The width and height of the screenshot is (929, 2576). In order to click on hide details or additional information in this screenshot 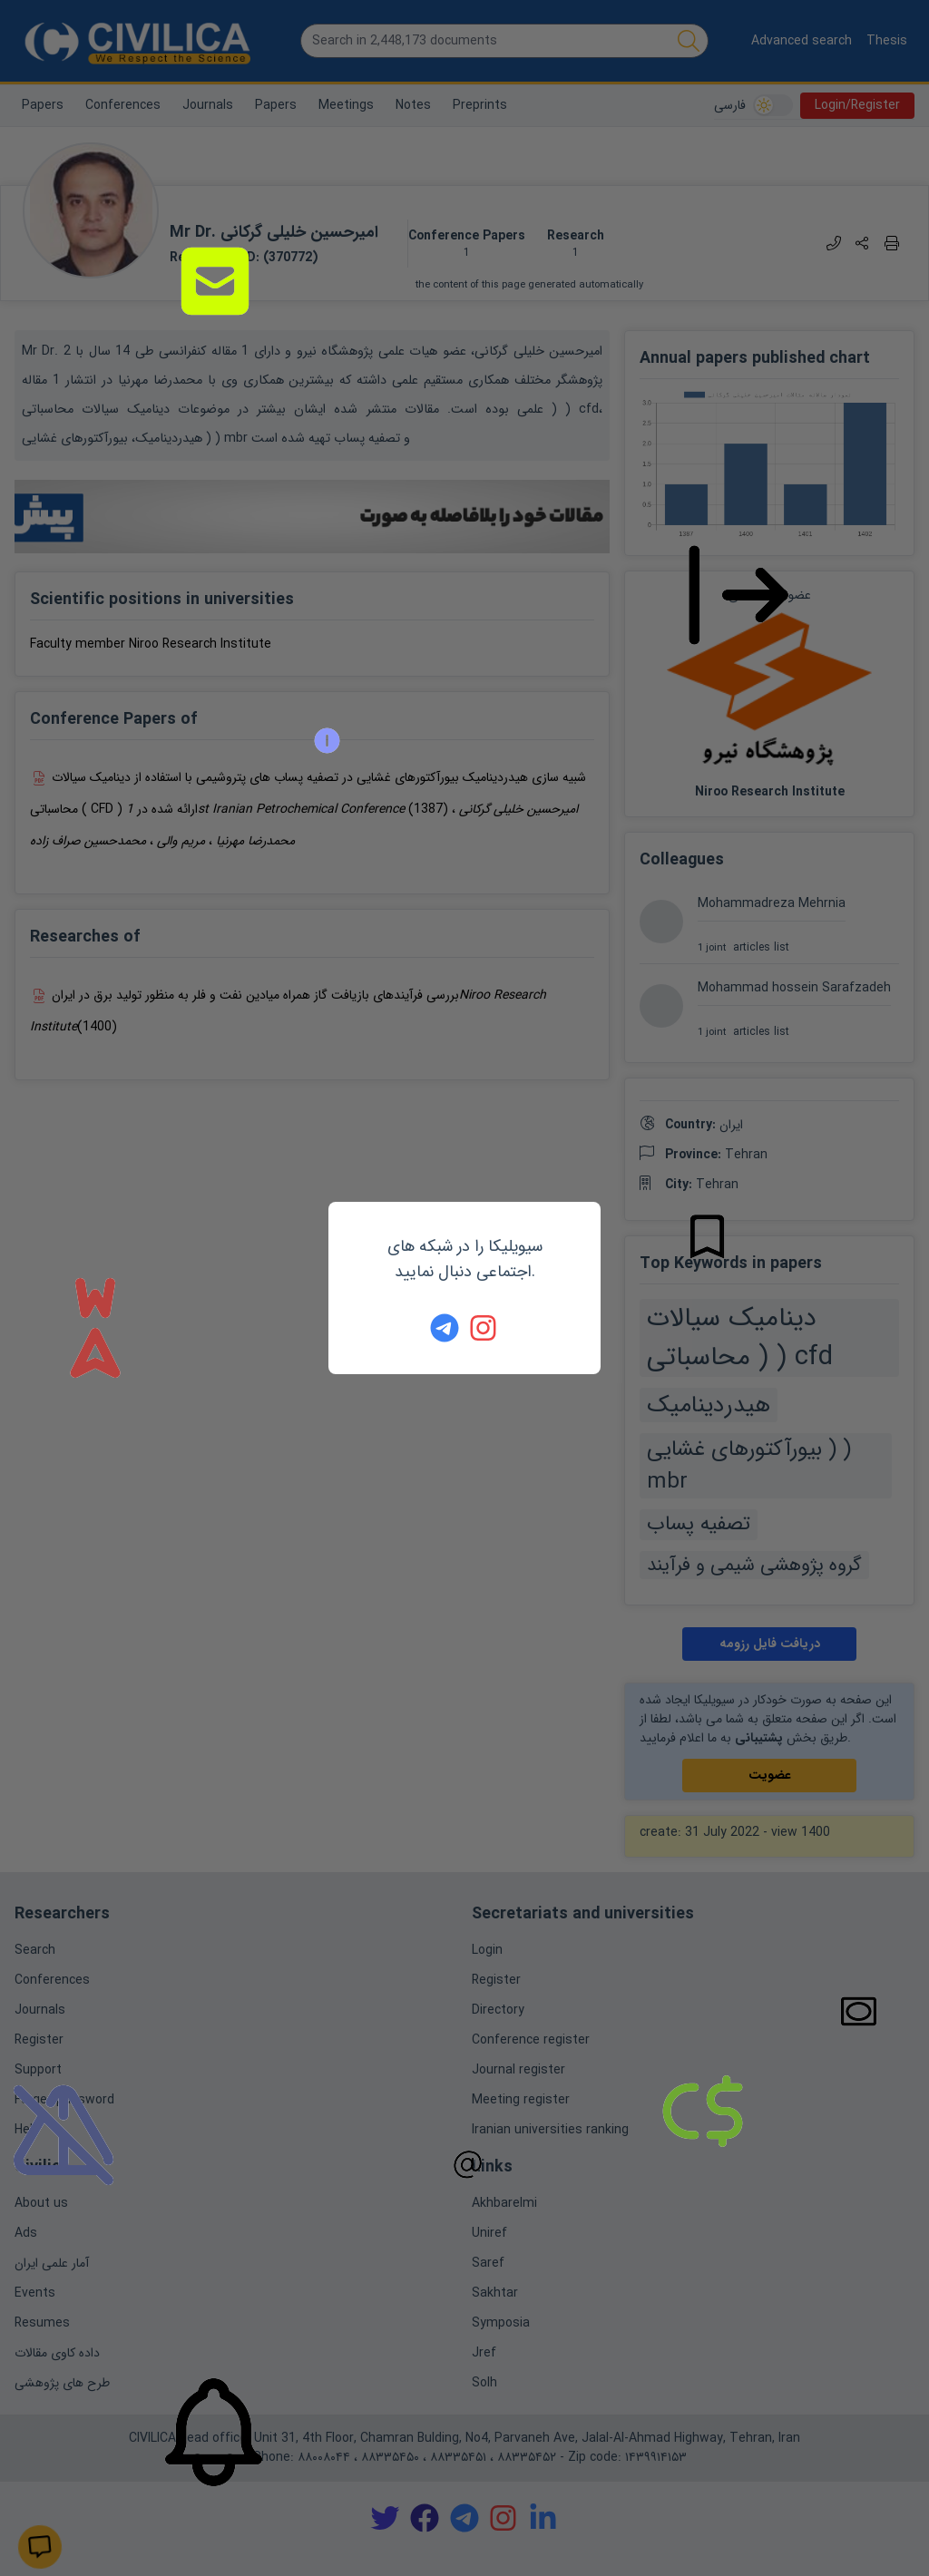, I will do `click(64, 2135)`.